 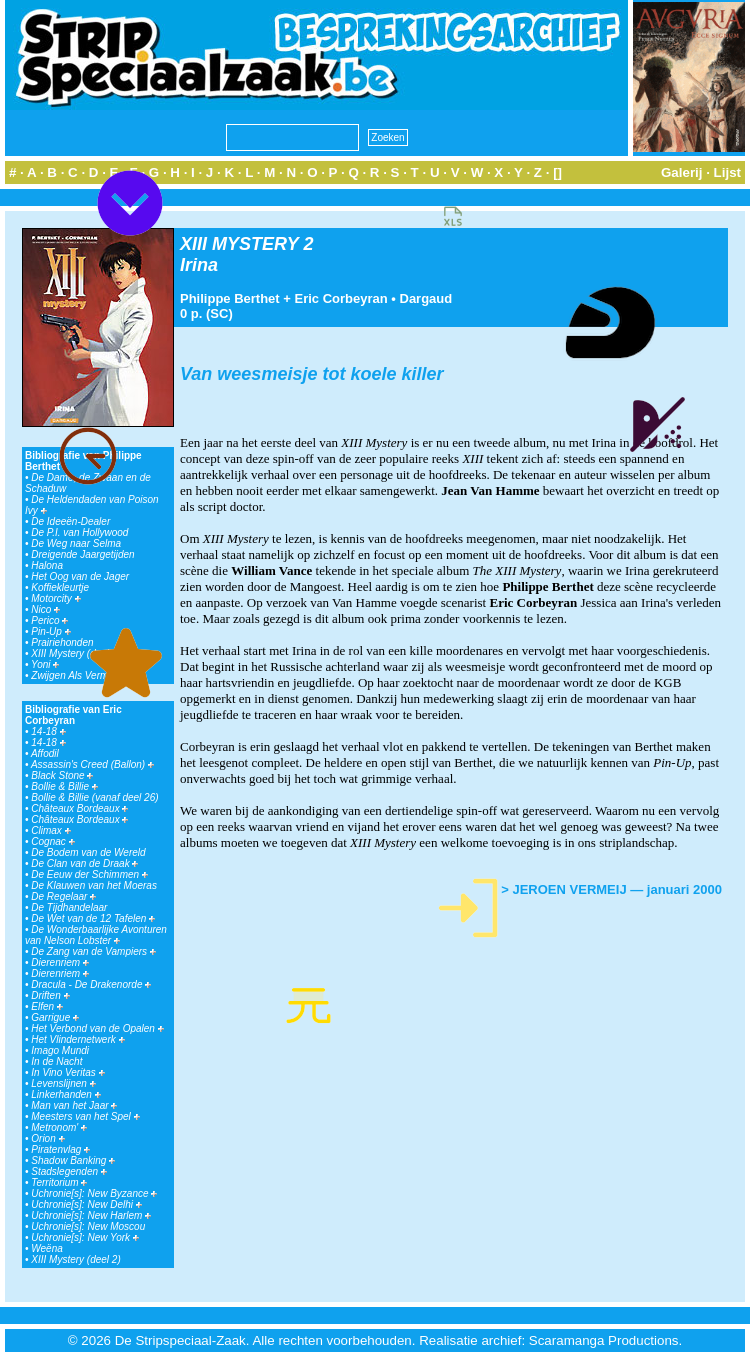 What do you see at coordinates (130, 286) in the screenshot?
I see `indicates no cellular signal` at bounding box center [130, 286].